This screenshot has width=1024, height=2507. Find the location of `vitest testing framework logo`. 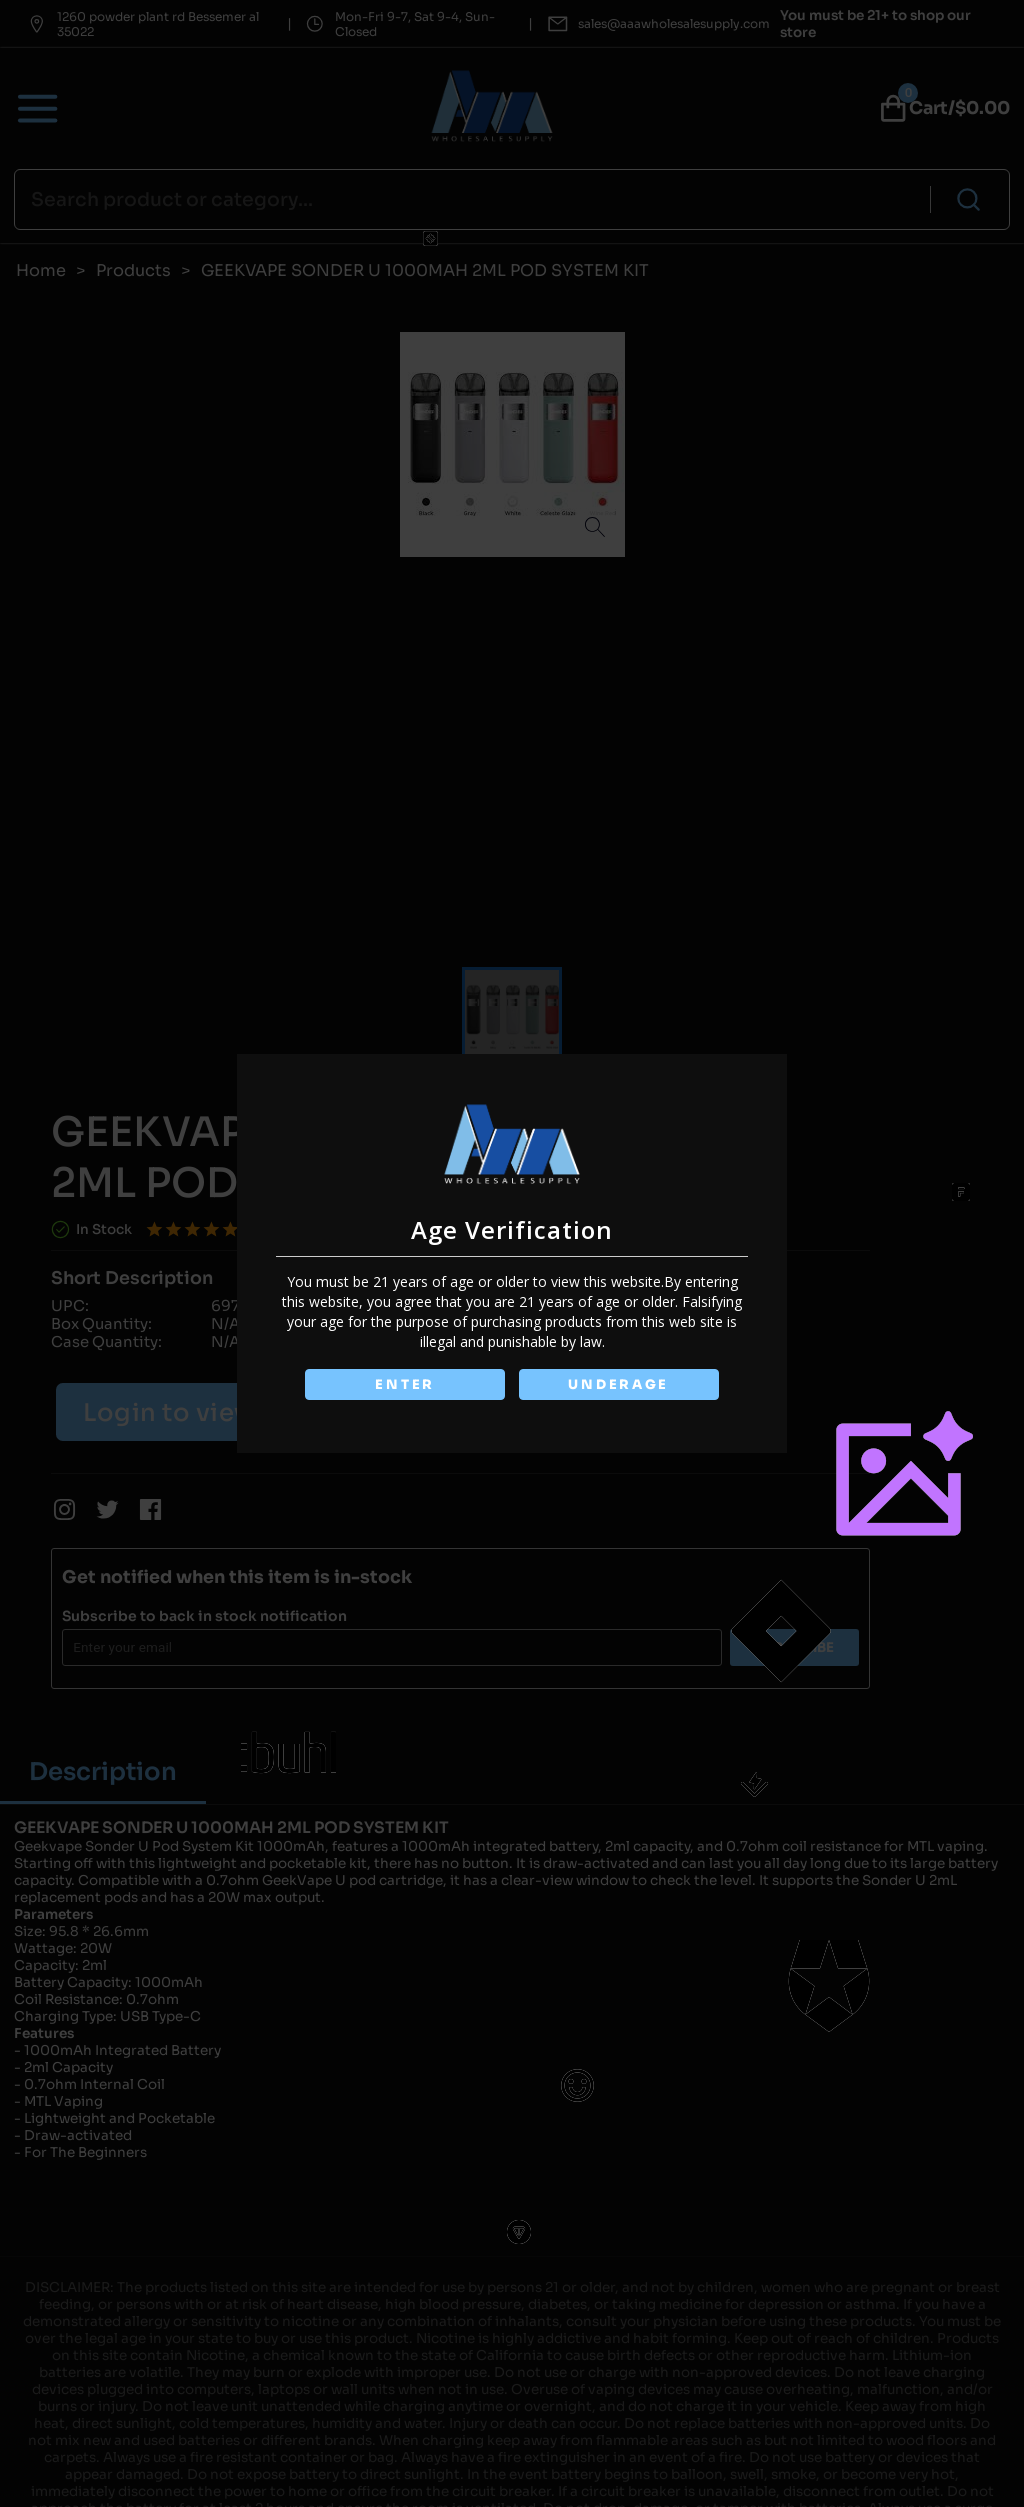

vitest testing framework logo is located at coordinates (754, 1784).